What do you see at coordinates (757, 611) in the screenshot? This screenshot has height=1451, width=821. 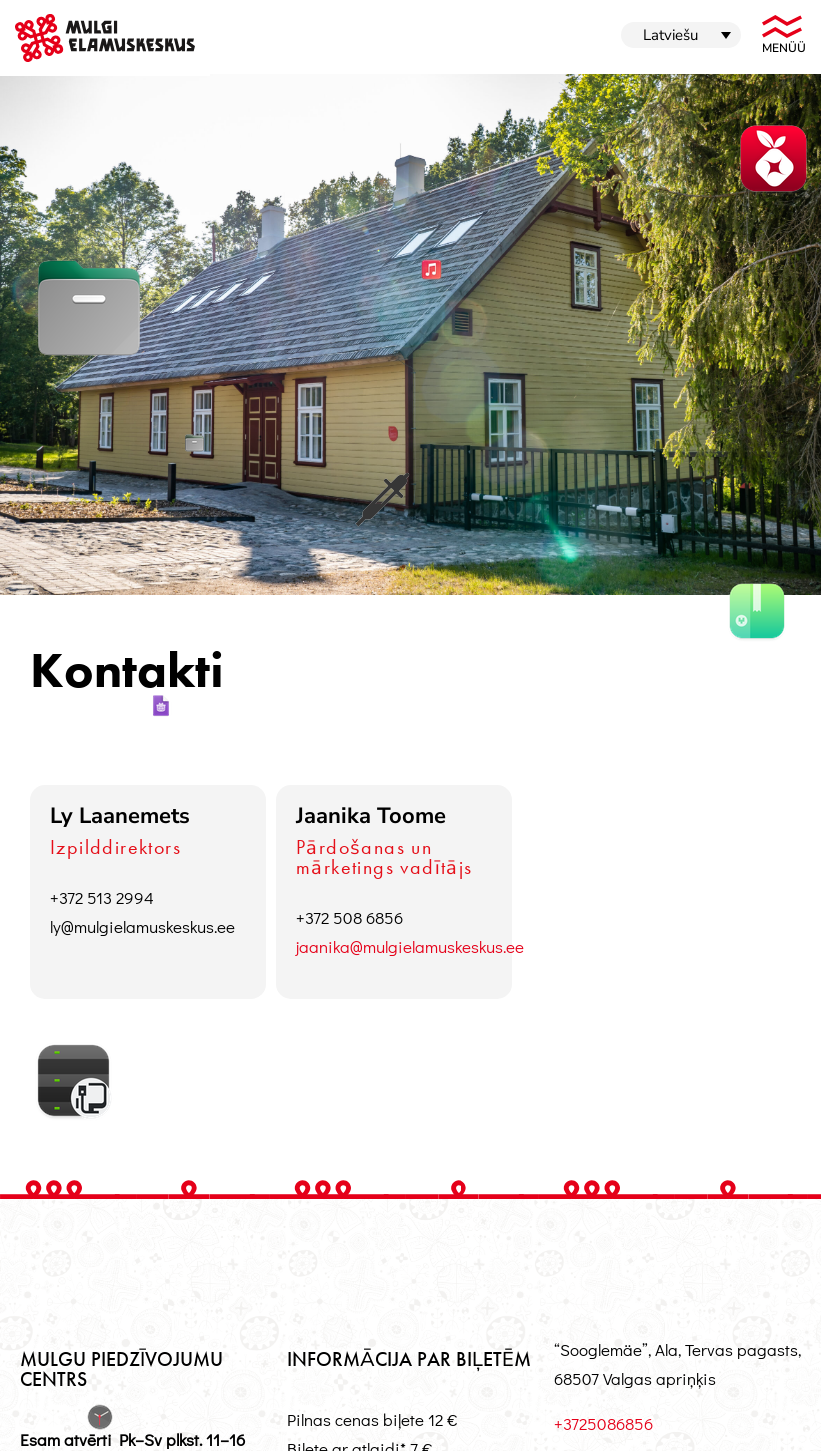 I see `open yast software group manager` at bounding box center [757, 611].